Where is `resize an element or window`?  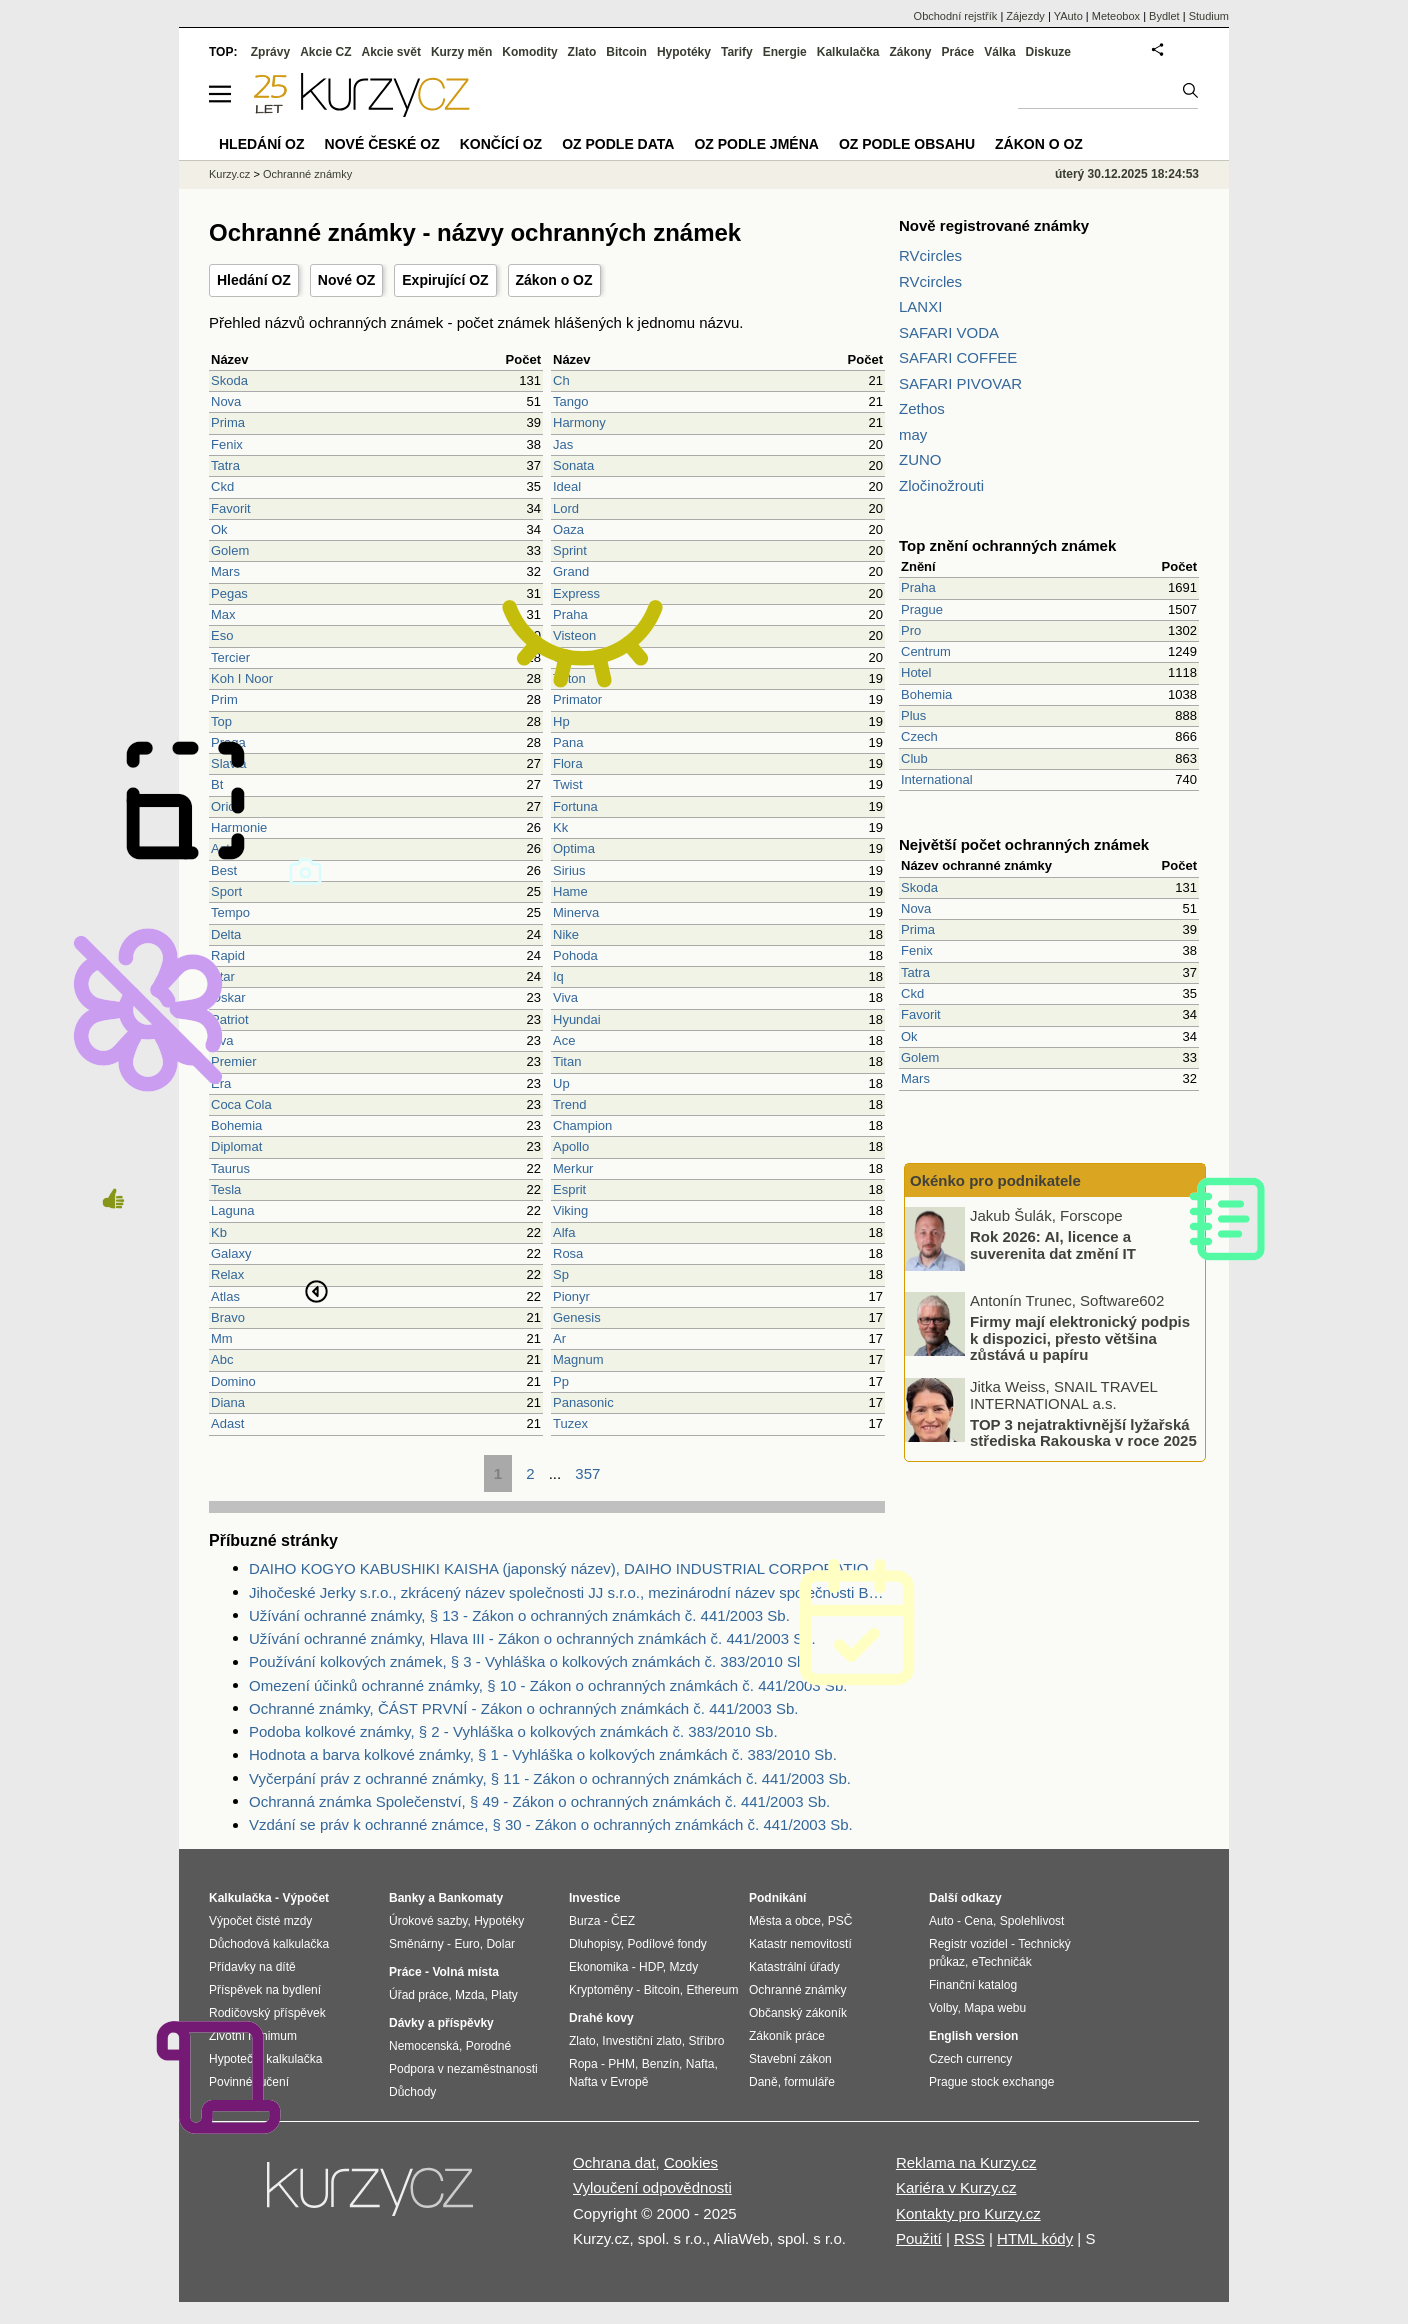 resize an element or window is located at coordinates (185, 800).